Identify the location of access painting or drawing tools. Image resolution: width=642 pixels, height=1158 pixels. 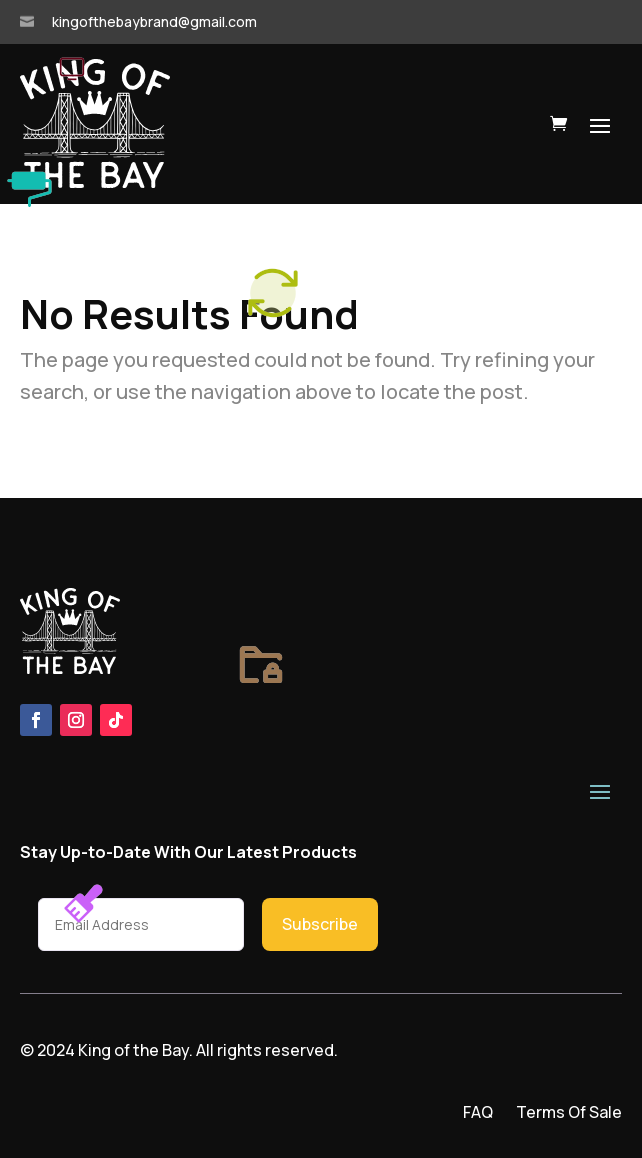
(84, 903).